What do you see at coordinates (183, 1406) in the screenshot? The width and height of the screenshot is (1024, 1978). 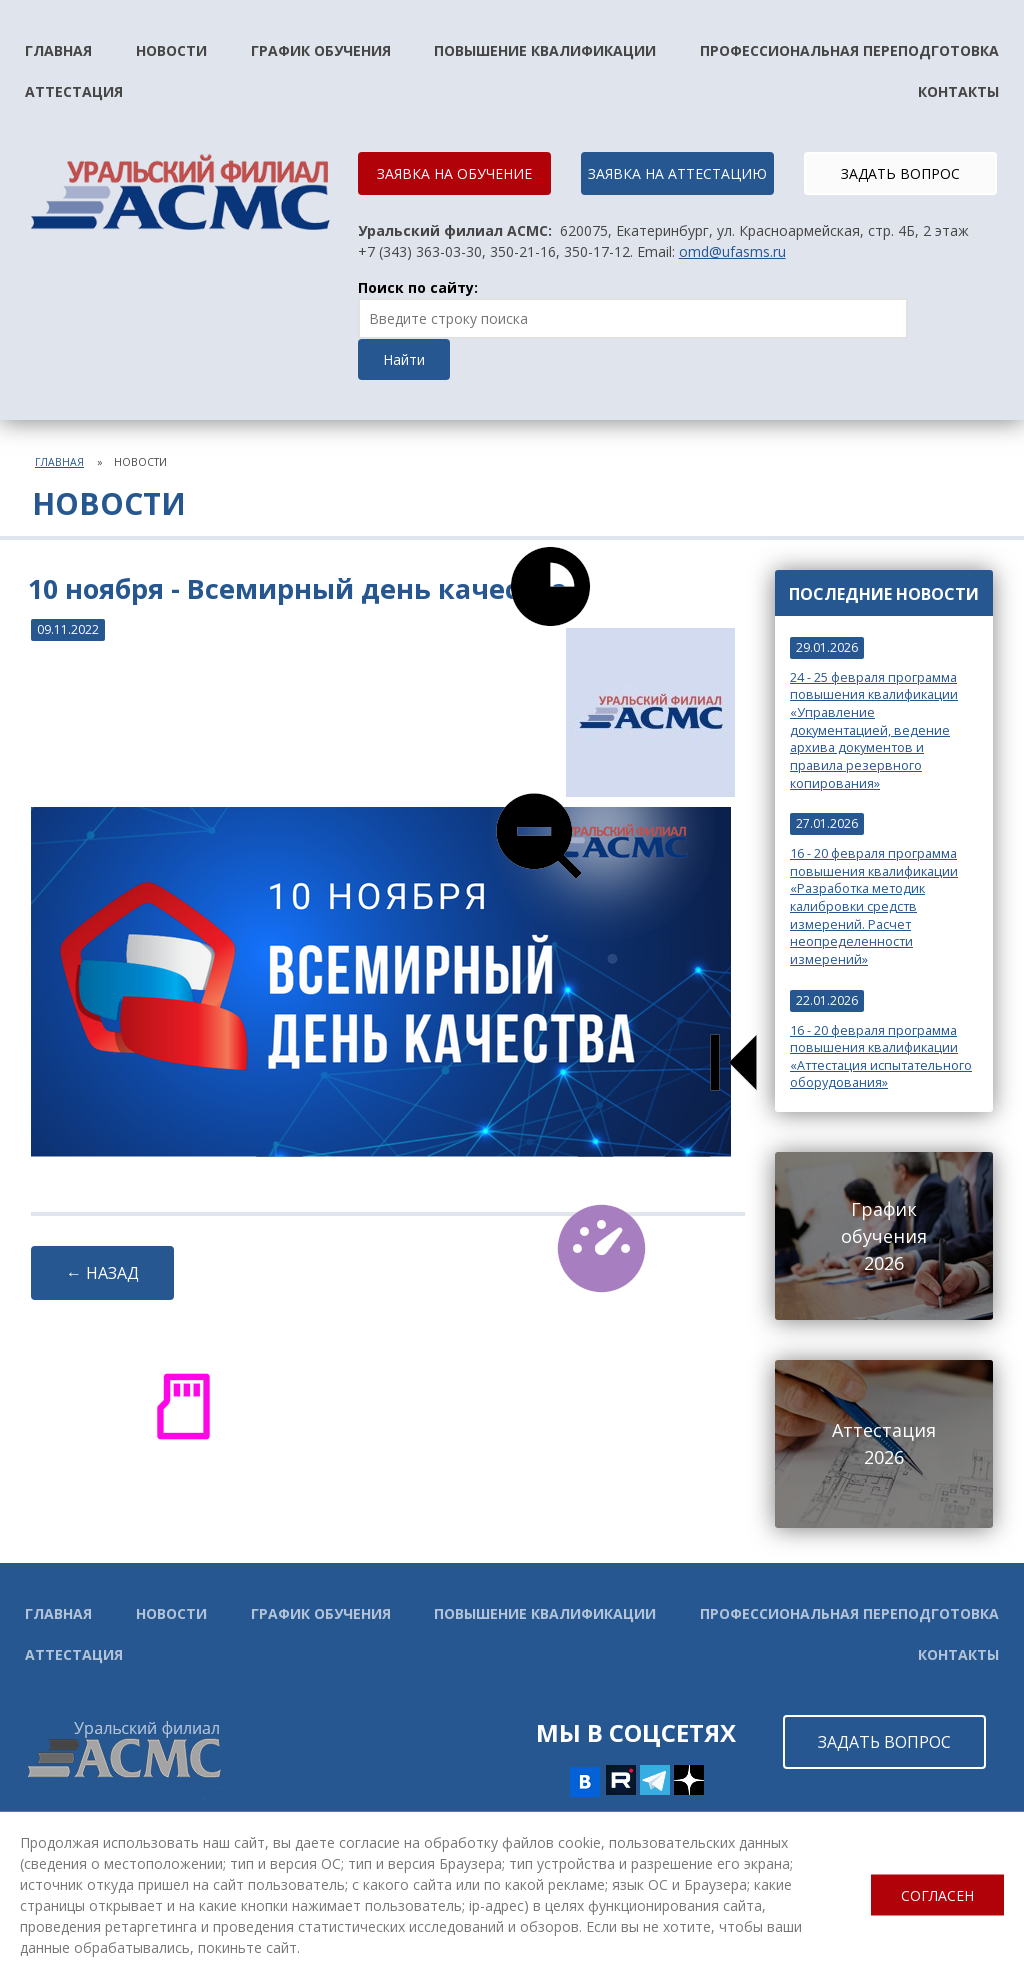 I see `access mini sd card storage` at bounding box center [183, 1406].